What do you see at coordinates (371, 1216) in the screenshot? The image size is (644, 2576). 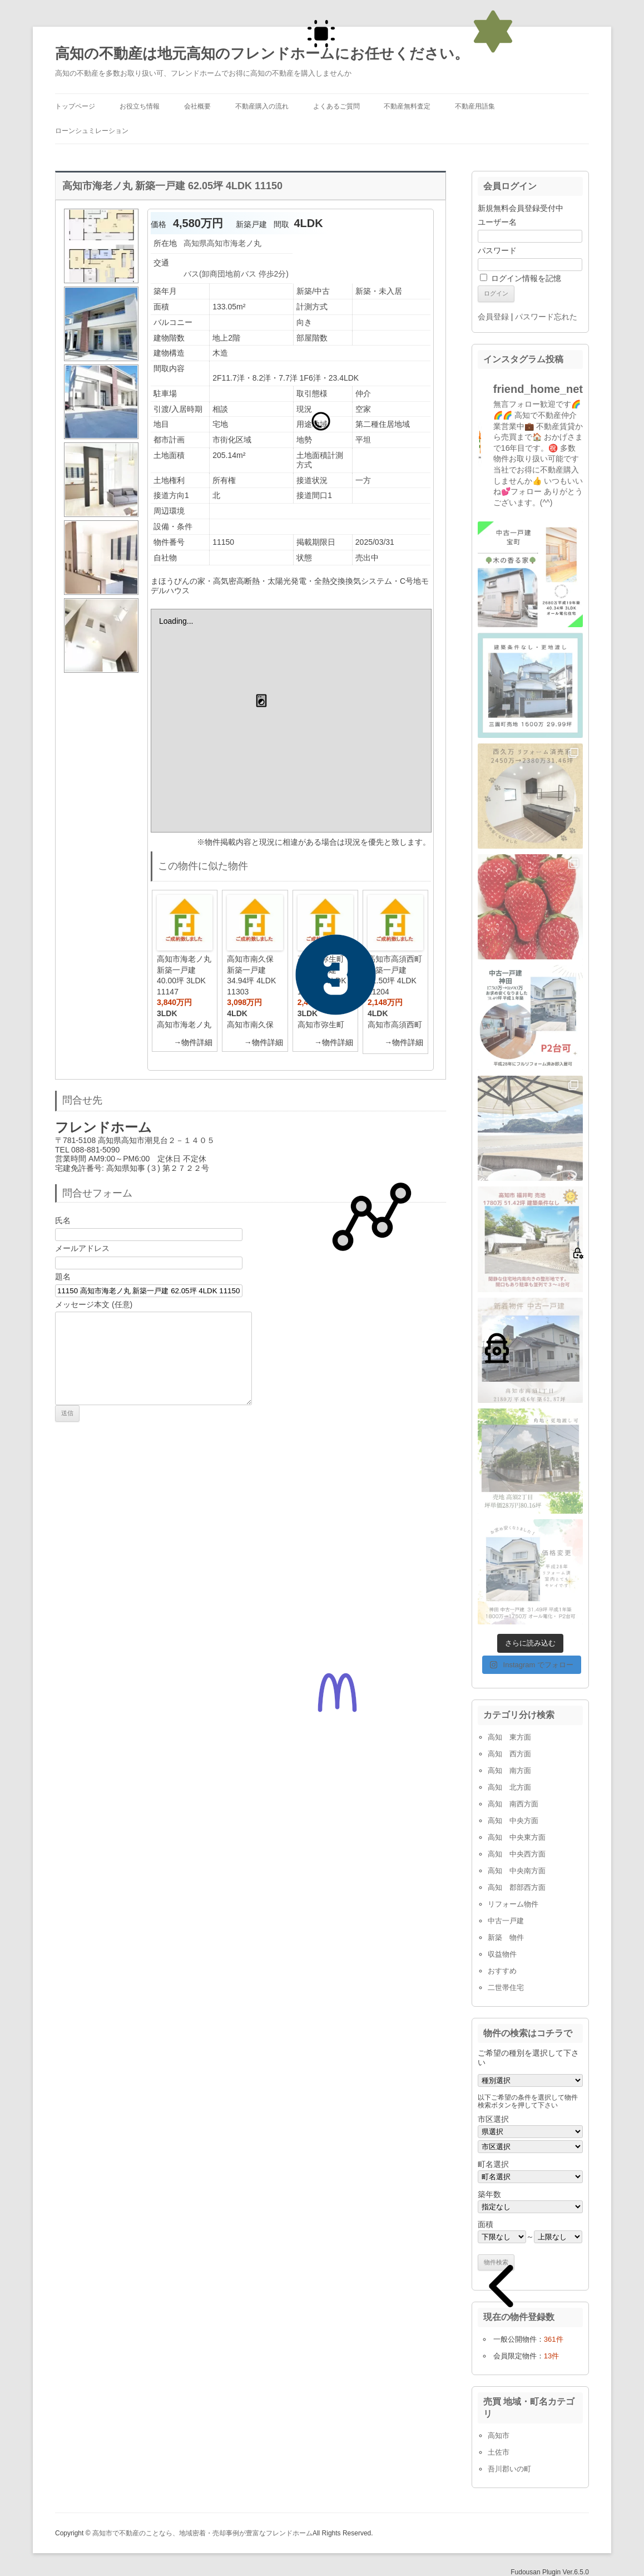 I see `view connected data points or nodes` at bounding box center [371, 1216].